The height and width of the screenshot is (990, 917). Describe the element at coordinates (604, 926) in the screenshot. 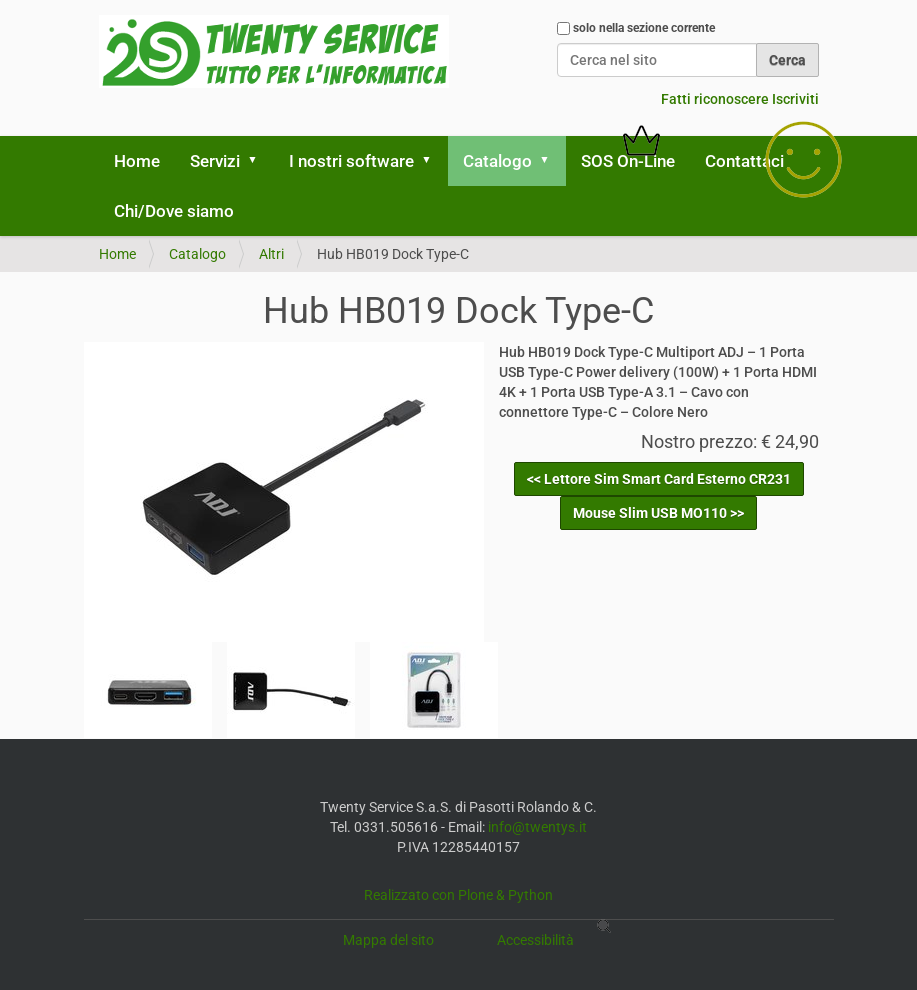

I see `search for content or items` at that location.